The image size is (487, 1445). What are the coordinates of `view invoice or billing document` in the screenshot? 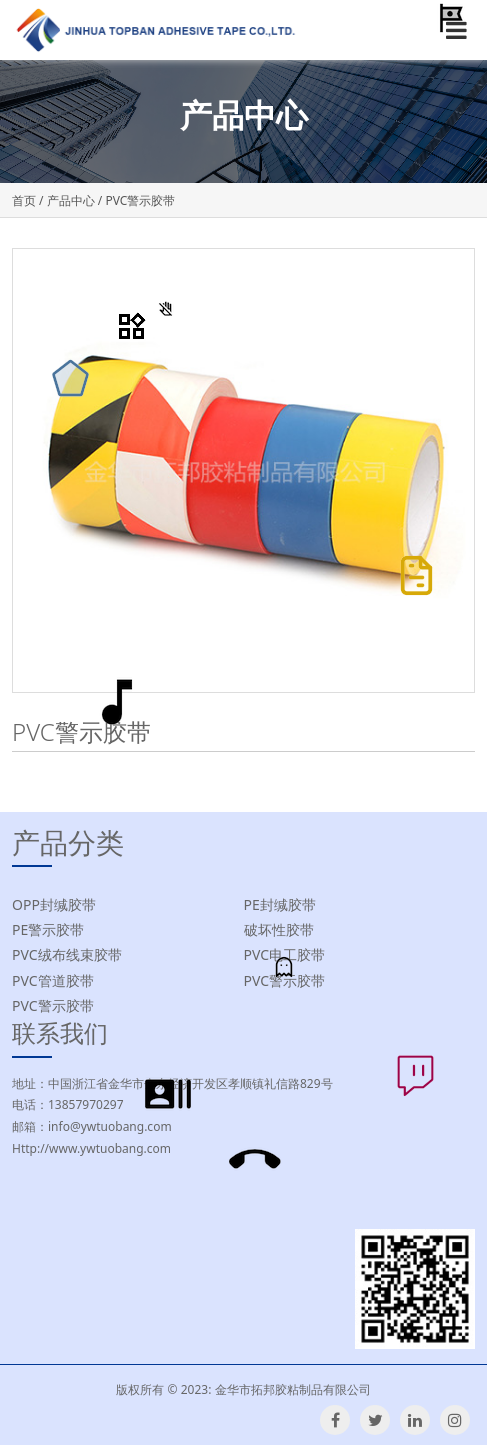 It's located at (416, 575).